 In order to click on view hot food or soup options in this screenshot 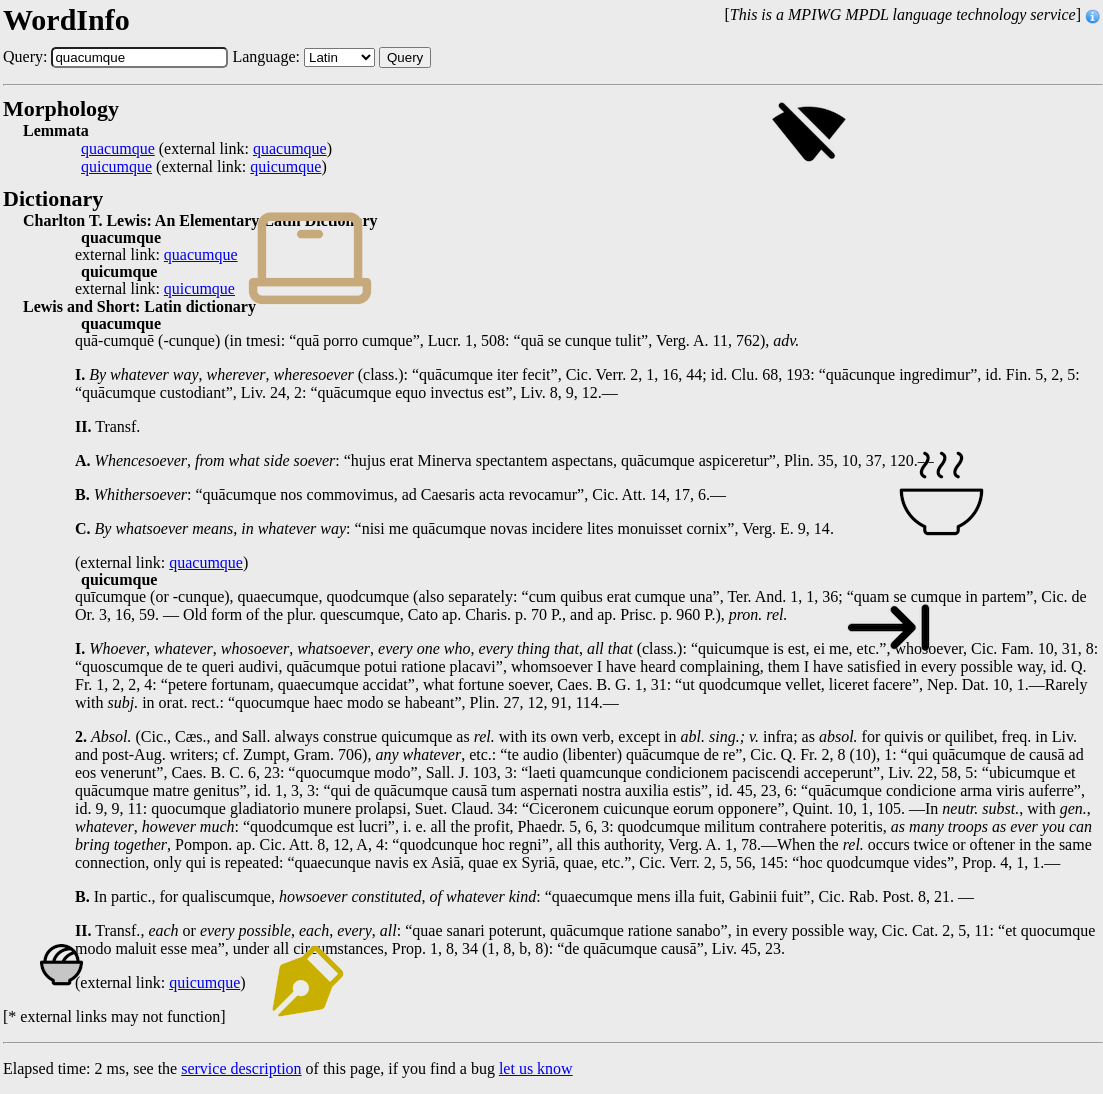, I will do `click(941, 493)`.